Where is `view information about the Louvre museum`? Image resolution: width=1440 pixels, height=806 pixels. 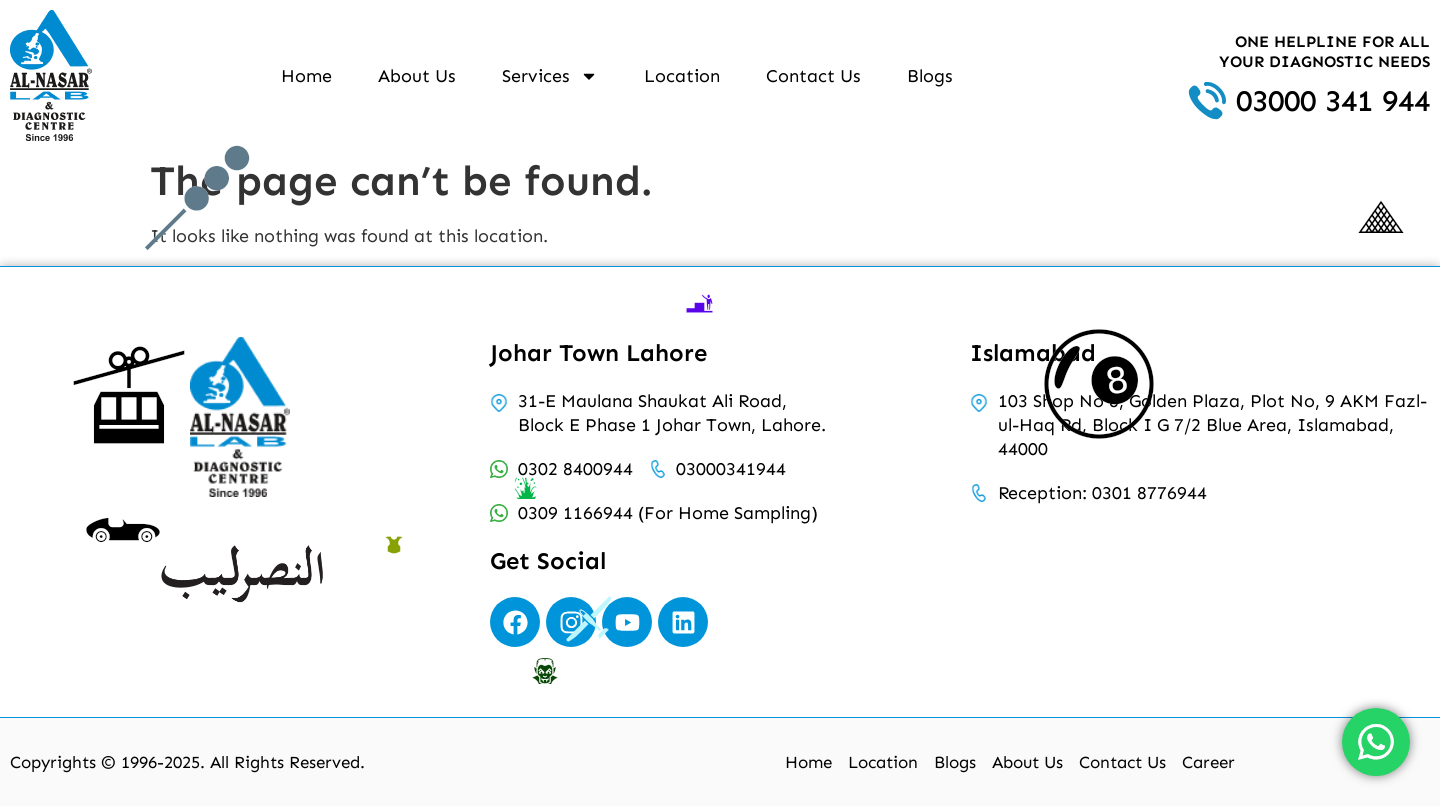 view information about the Louvre museum is located at coordinates (1381, 218).